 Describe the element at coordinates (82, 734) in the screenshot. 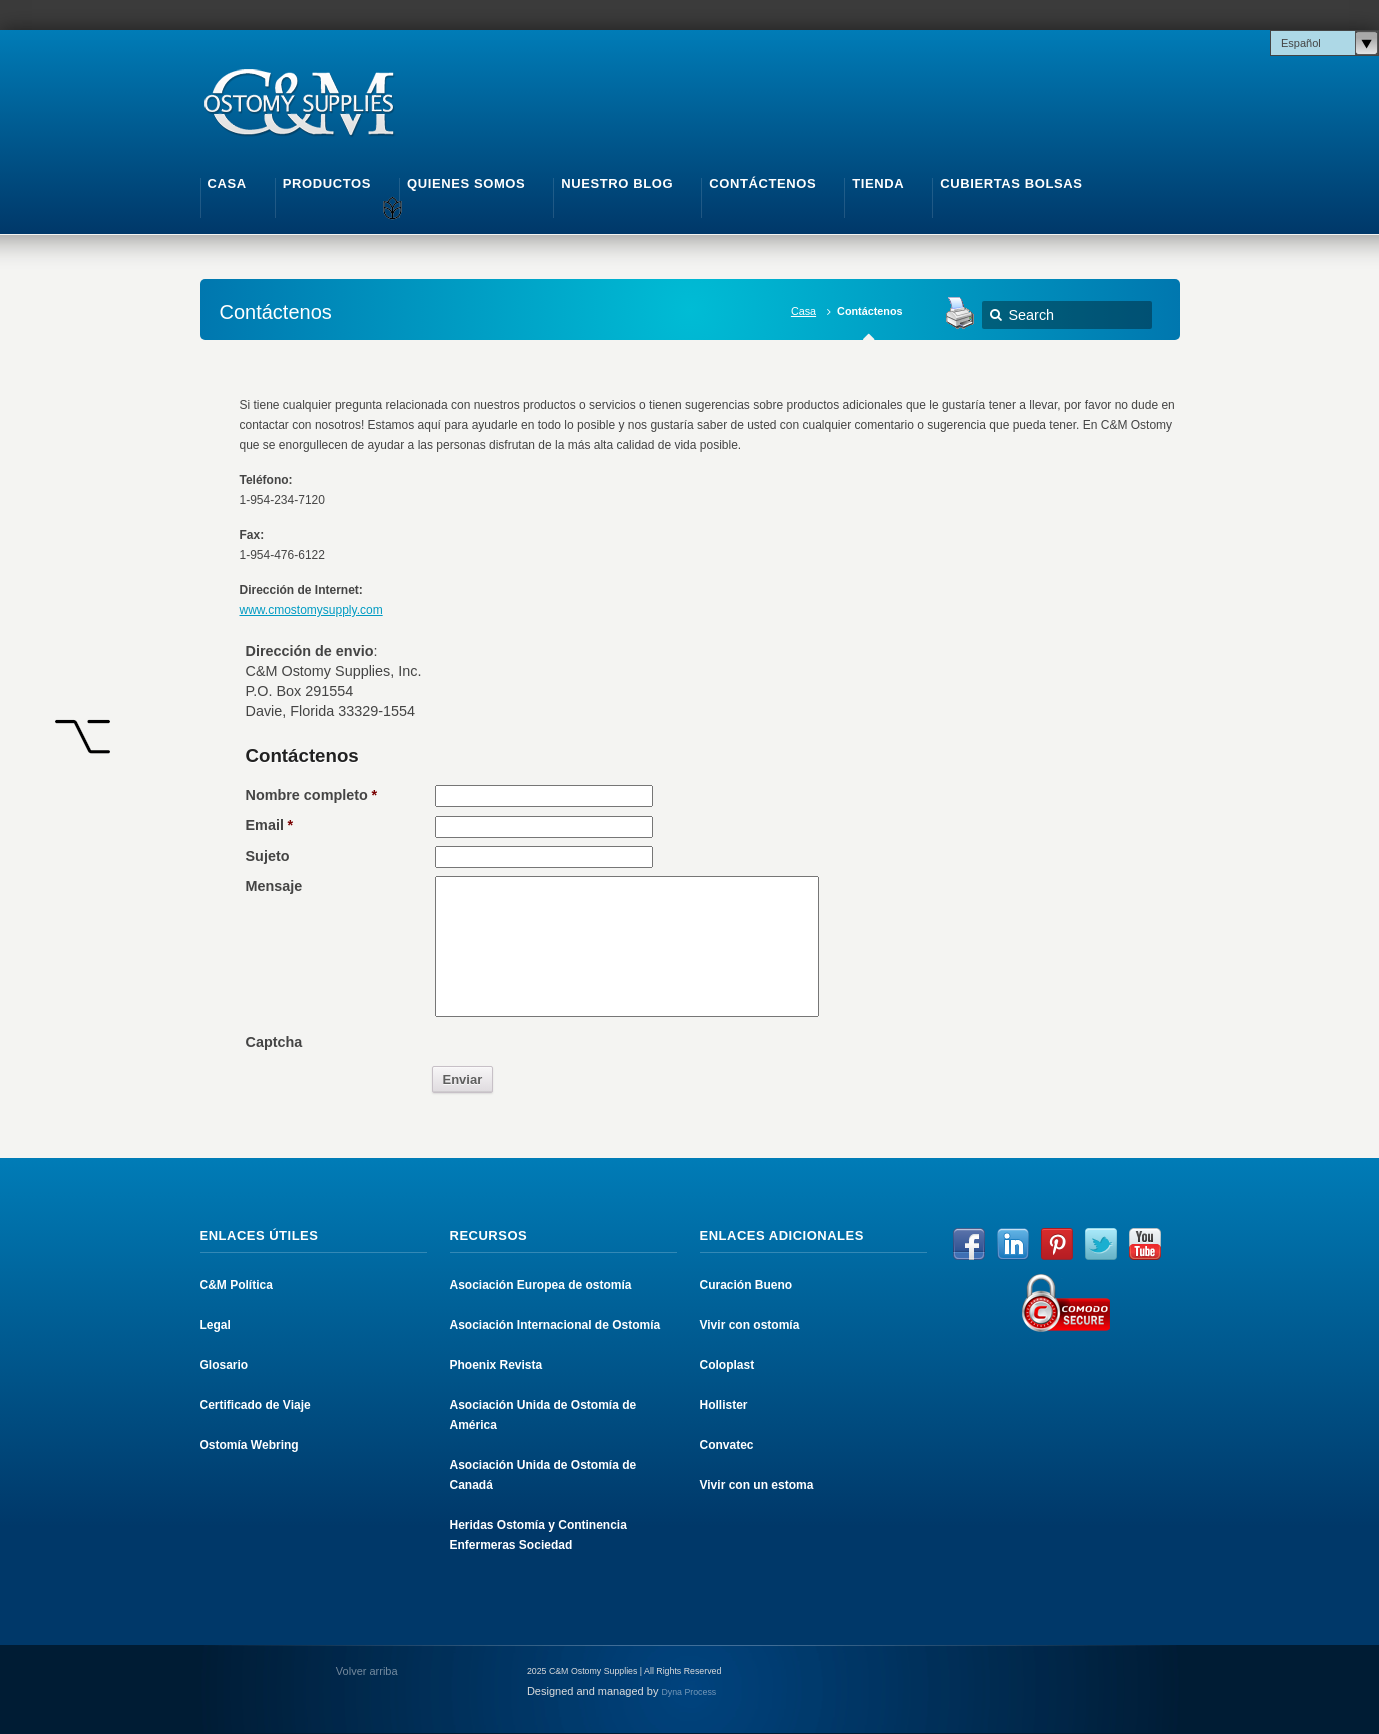

I see `indicates the option or alt key modifier` at that location.